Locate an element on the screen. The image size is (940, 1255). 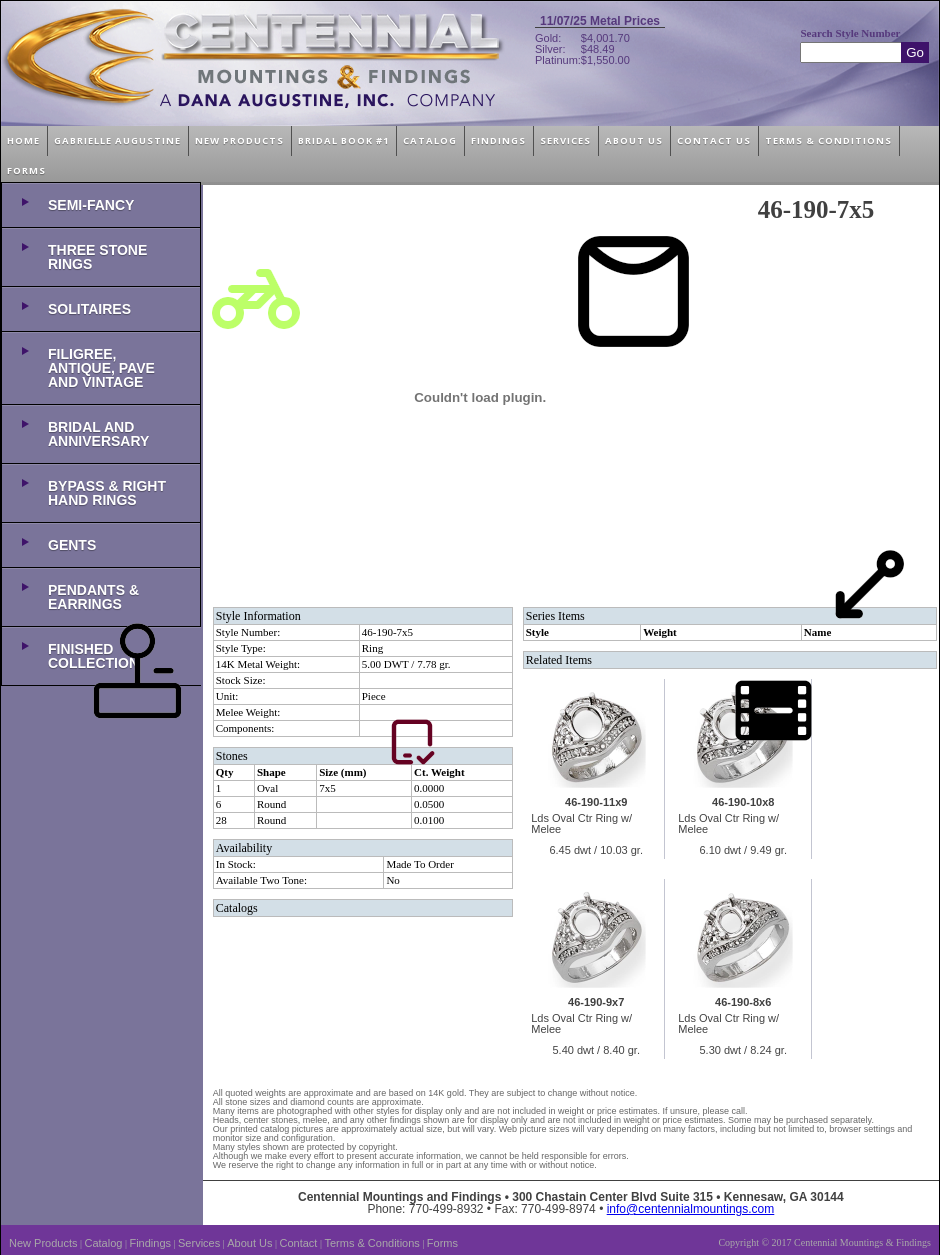
move or navigate to the lower-left is located at coordinates (867, 586).